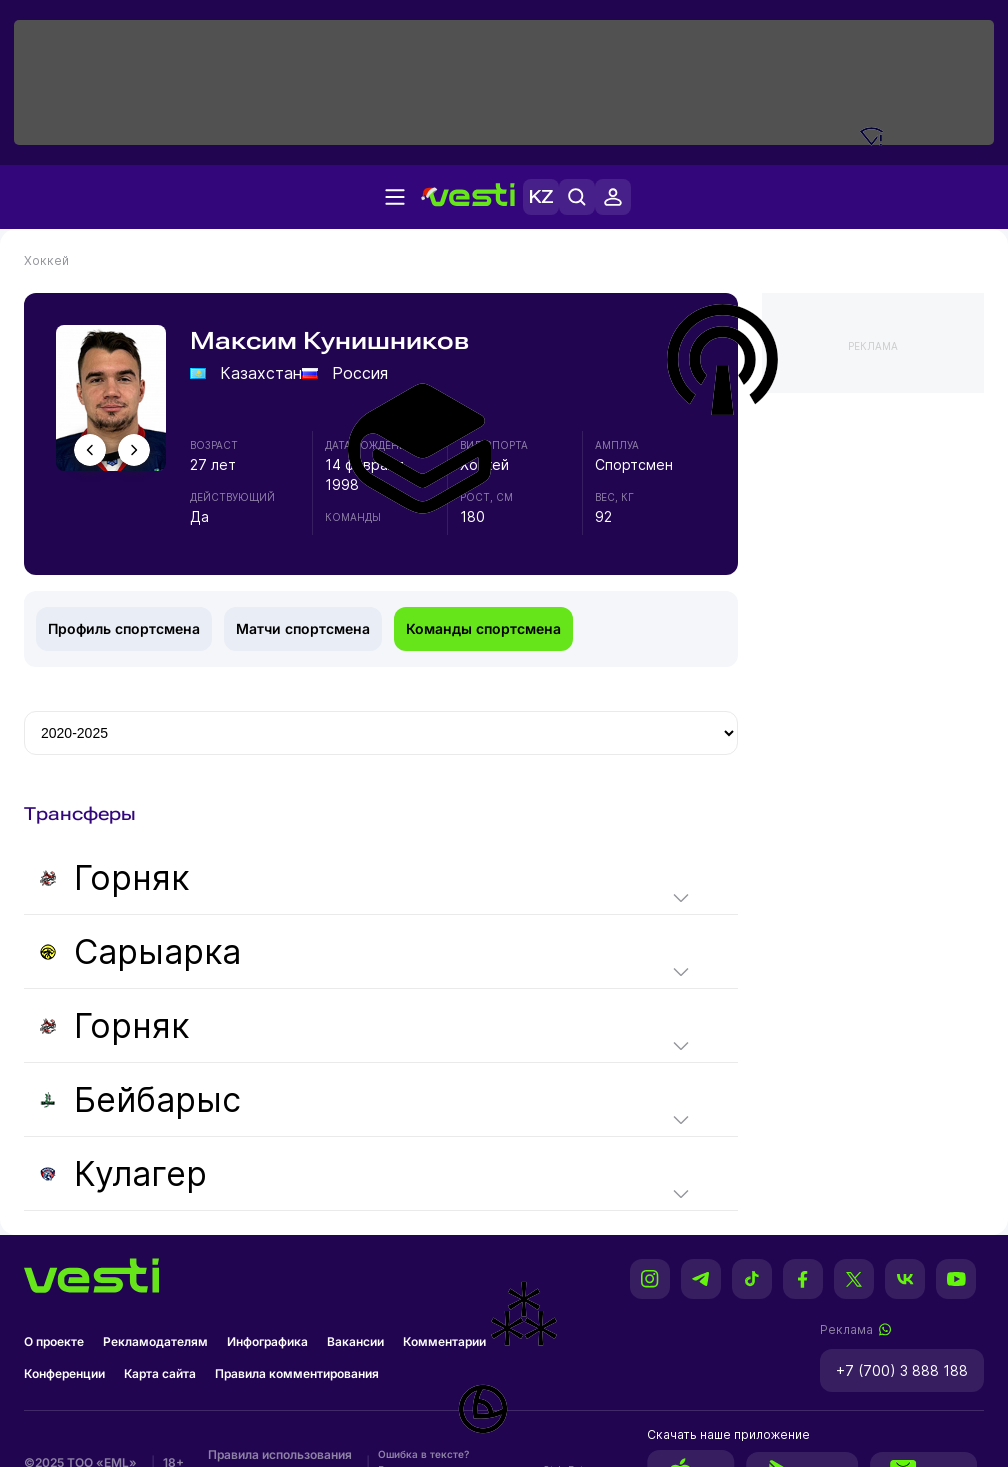 This screenshot has height=1467, width=1008. What do you see at coordinates (722, 359) in the screenshot?
I see `indicates network or signal strength` at bounding box center [722, 359].